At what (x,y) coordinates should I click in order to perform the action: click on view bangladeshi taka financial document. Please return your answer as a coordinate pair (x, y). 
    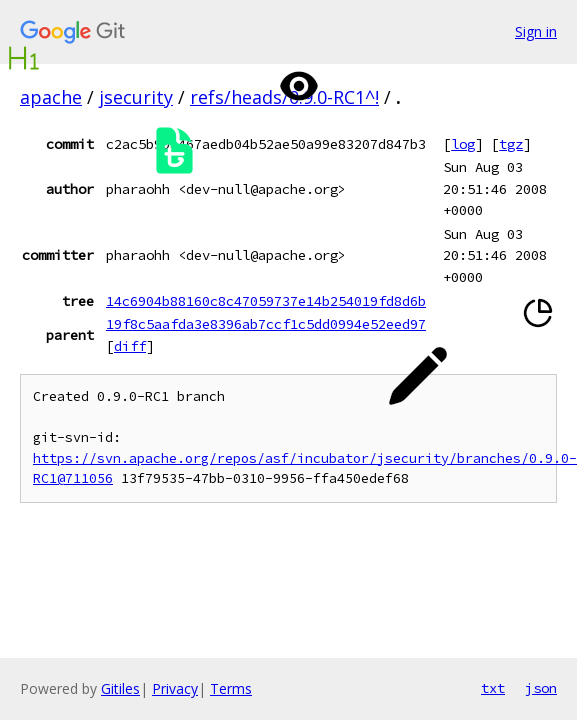
    Looking at the image, I should click on (174, 150).